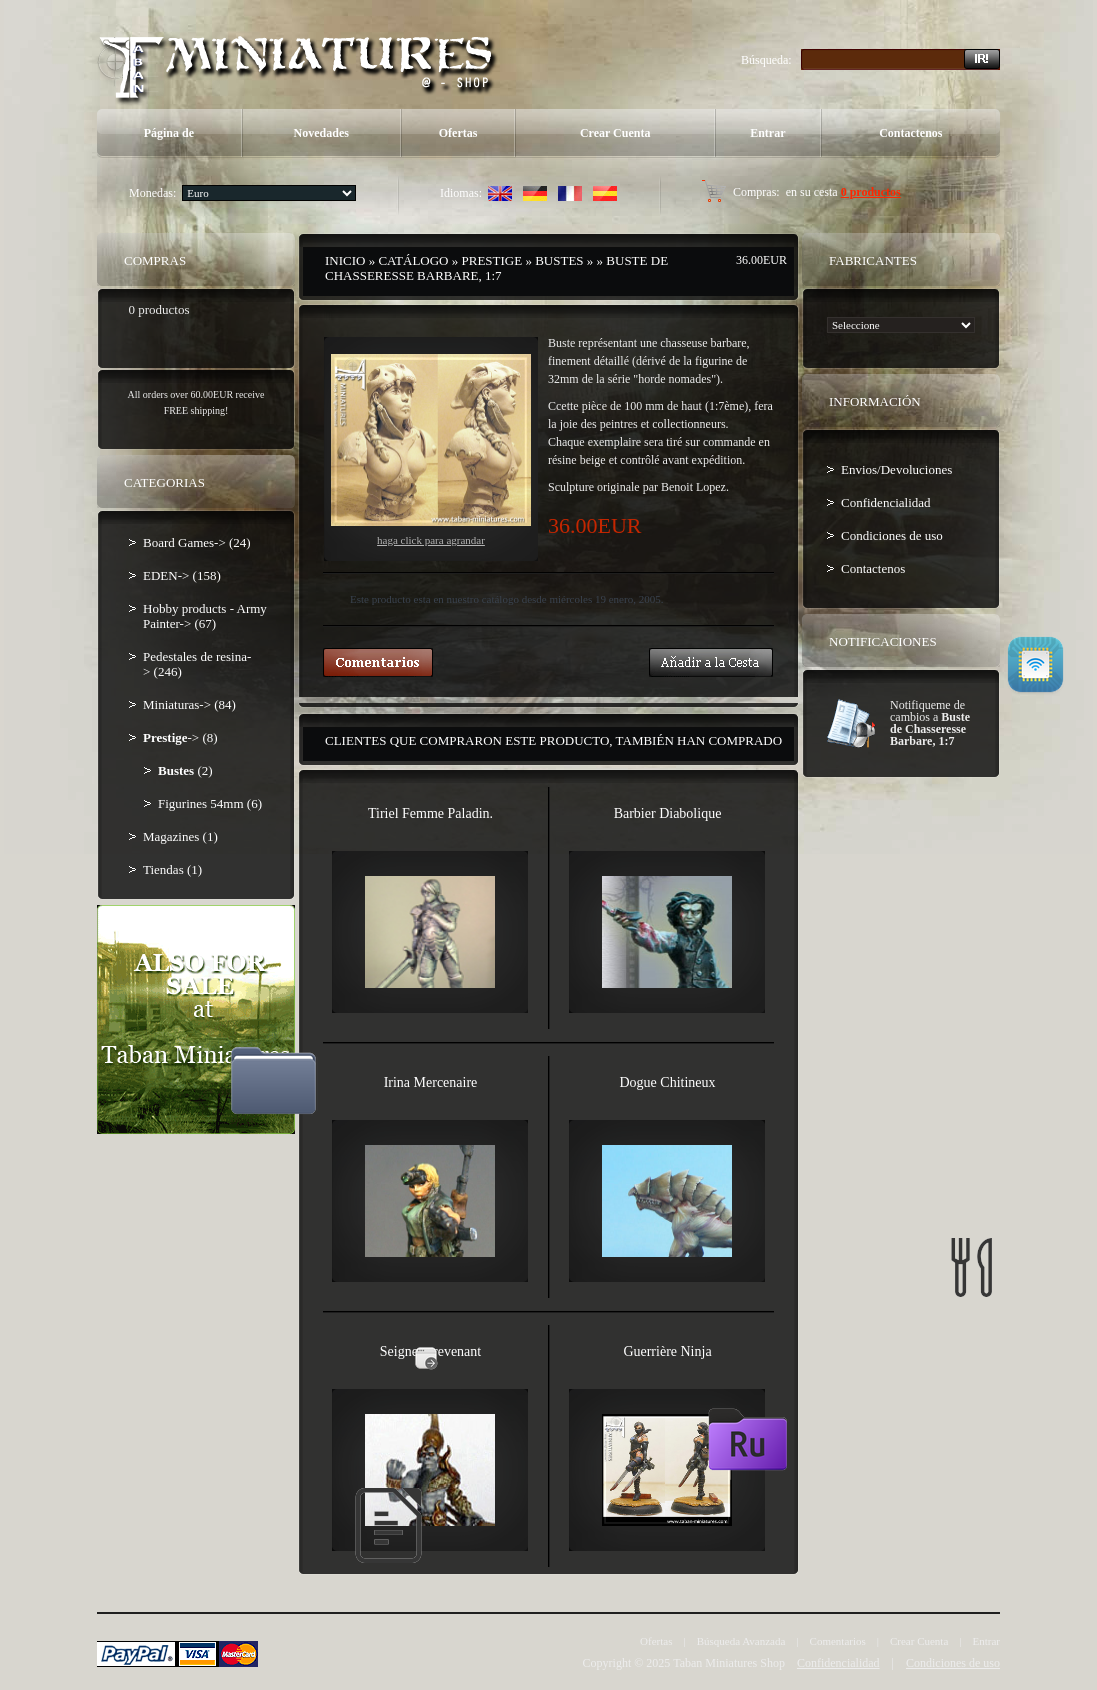 The image size is (1097, 1690). Describe the element at coordinates (388, 1525) in the screenshot. I see `open LibreOffice Writer document editor` at that location.